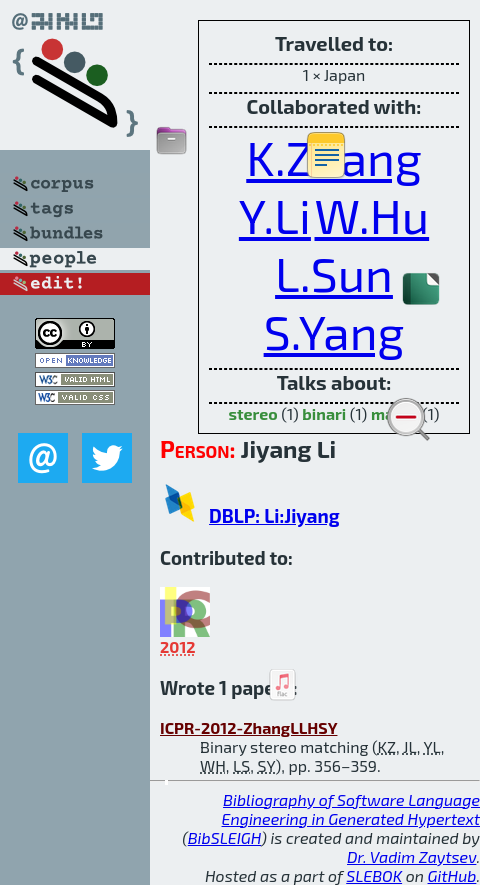 Image resolution: width=480 pixels, height=885 pixels. Describe the element at coordinates (282, 684) in the screenshot. I see `a flac audio file` at that location.